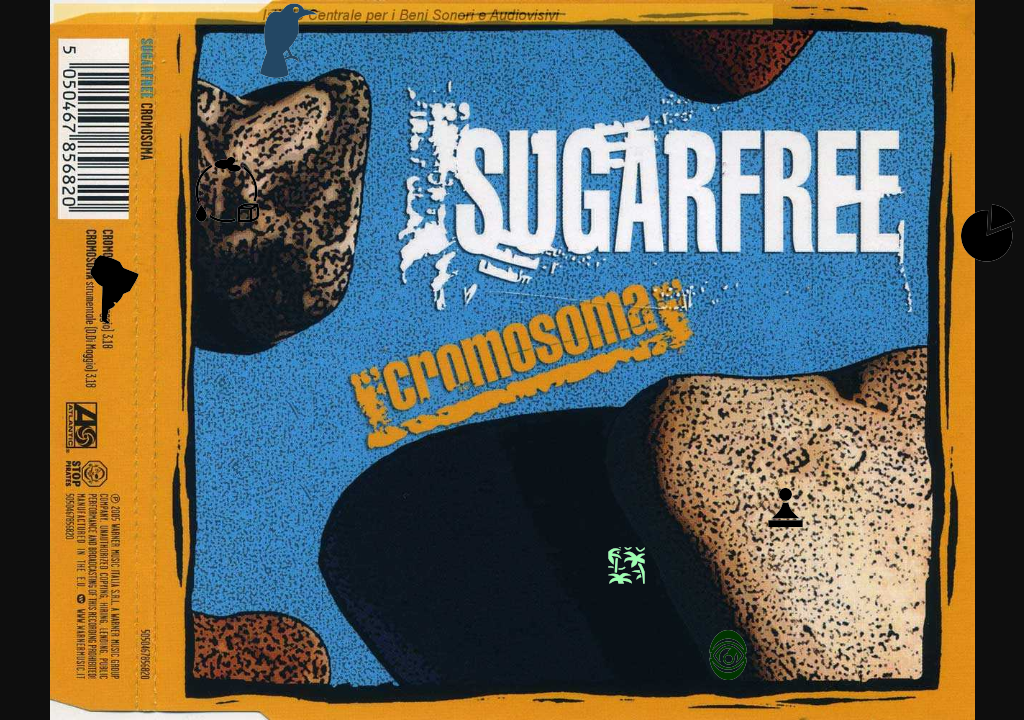  I want to click on select jungle or tropical environment, so click(626, 565).